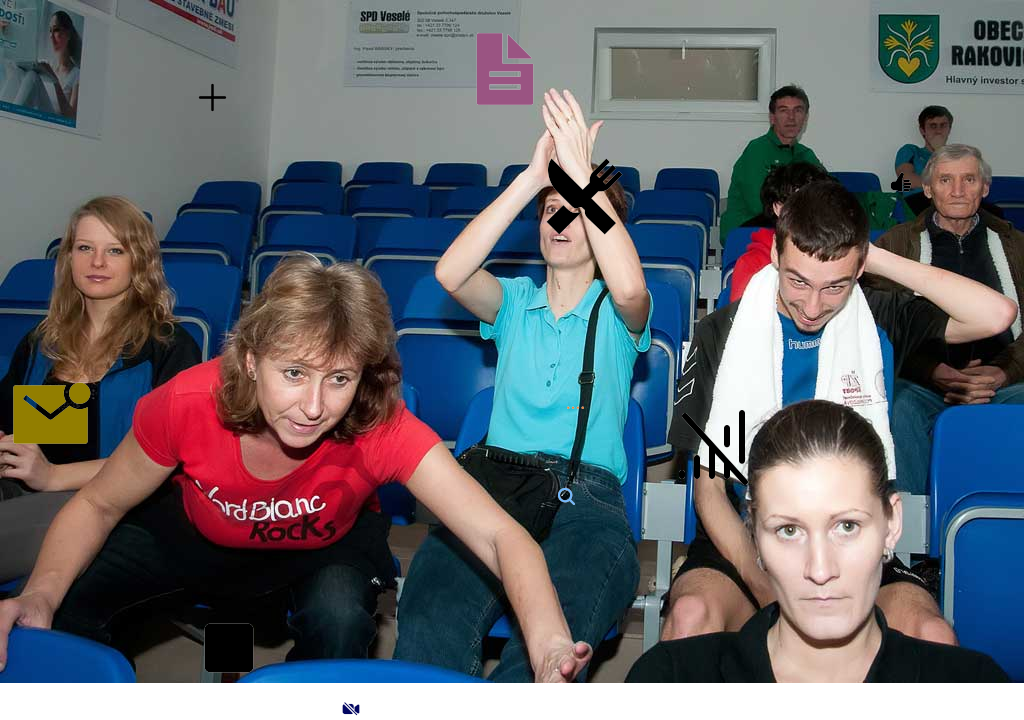 This screenshot has height=720, width=1024. Describe the element at coordinates (715, 449) in the screenshot. I see `no cellular signal available` at that location.